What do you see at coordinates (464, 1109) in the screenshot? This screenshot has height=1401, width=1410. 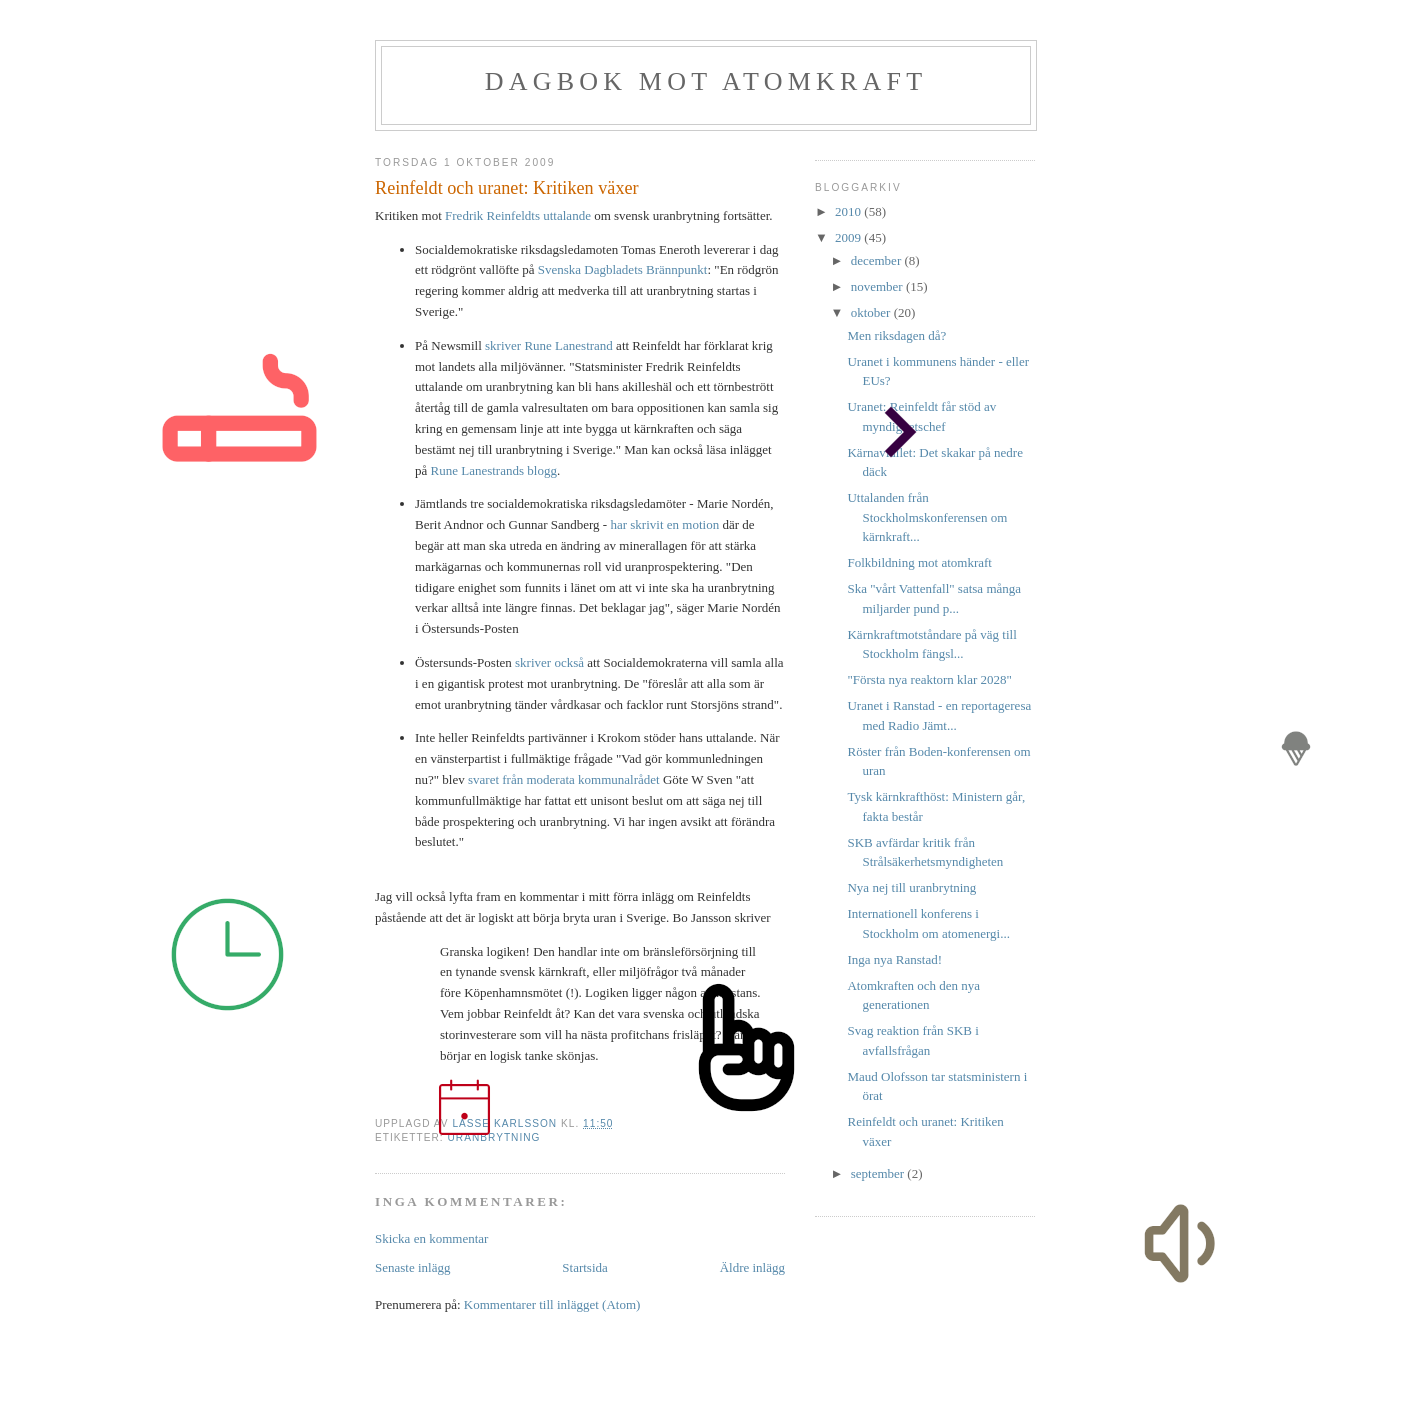 I see `indicates a calendar event or scheduled item` at bounding box center [464, 1109].